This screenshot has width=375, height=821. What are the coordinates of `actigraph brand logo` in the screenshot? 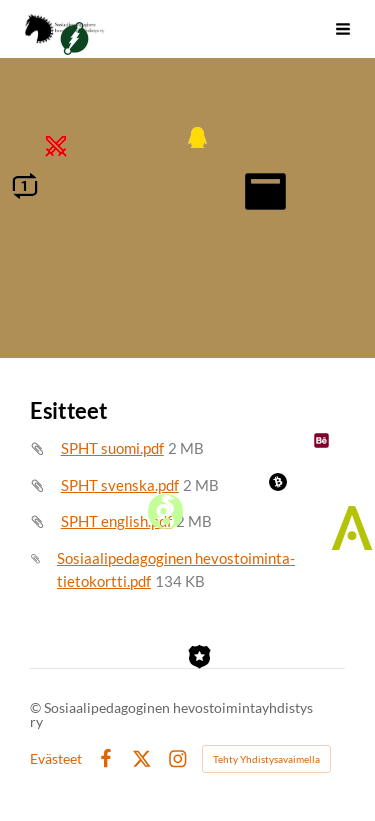 It's located at (352, 528).